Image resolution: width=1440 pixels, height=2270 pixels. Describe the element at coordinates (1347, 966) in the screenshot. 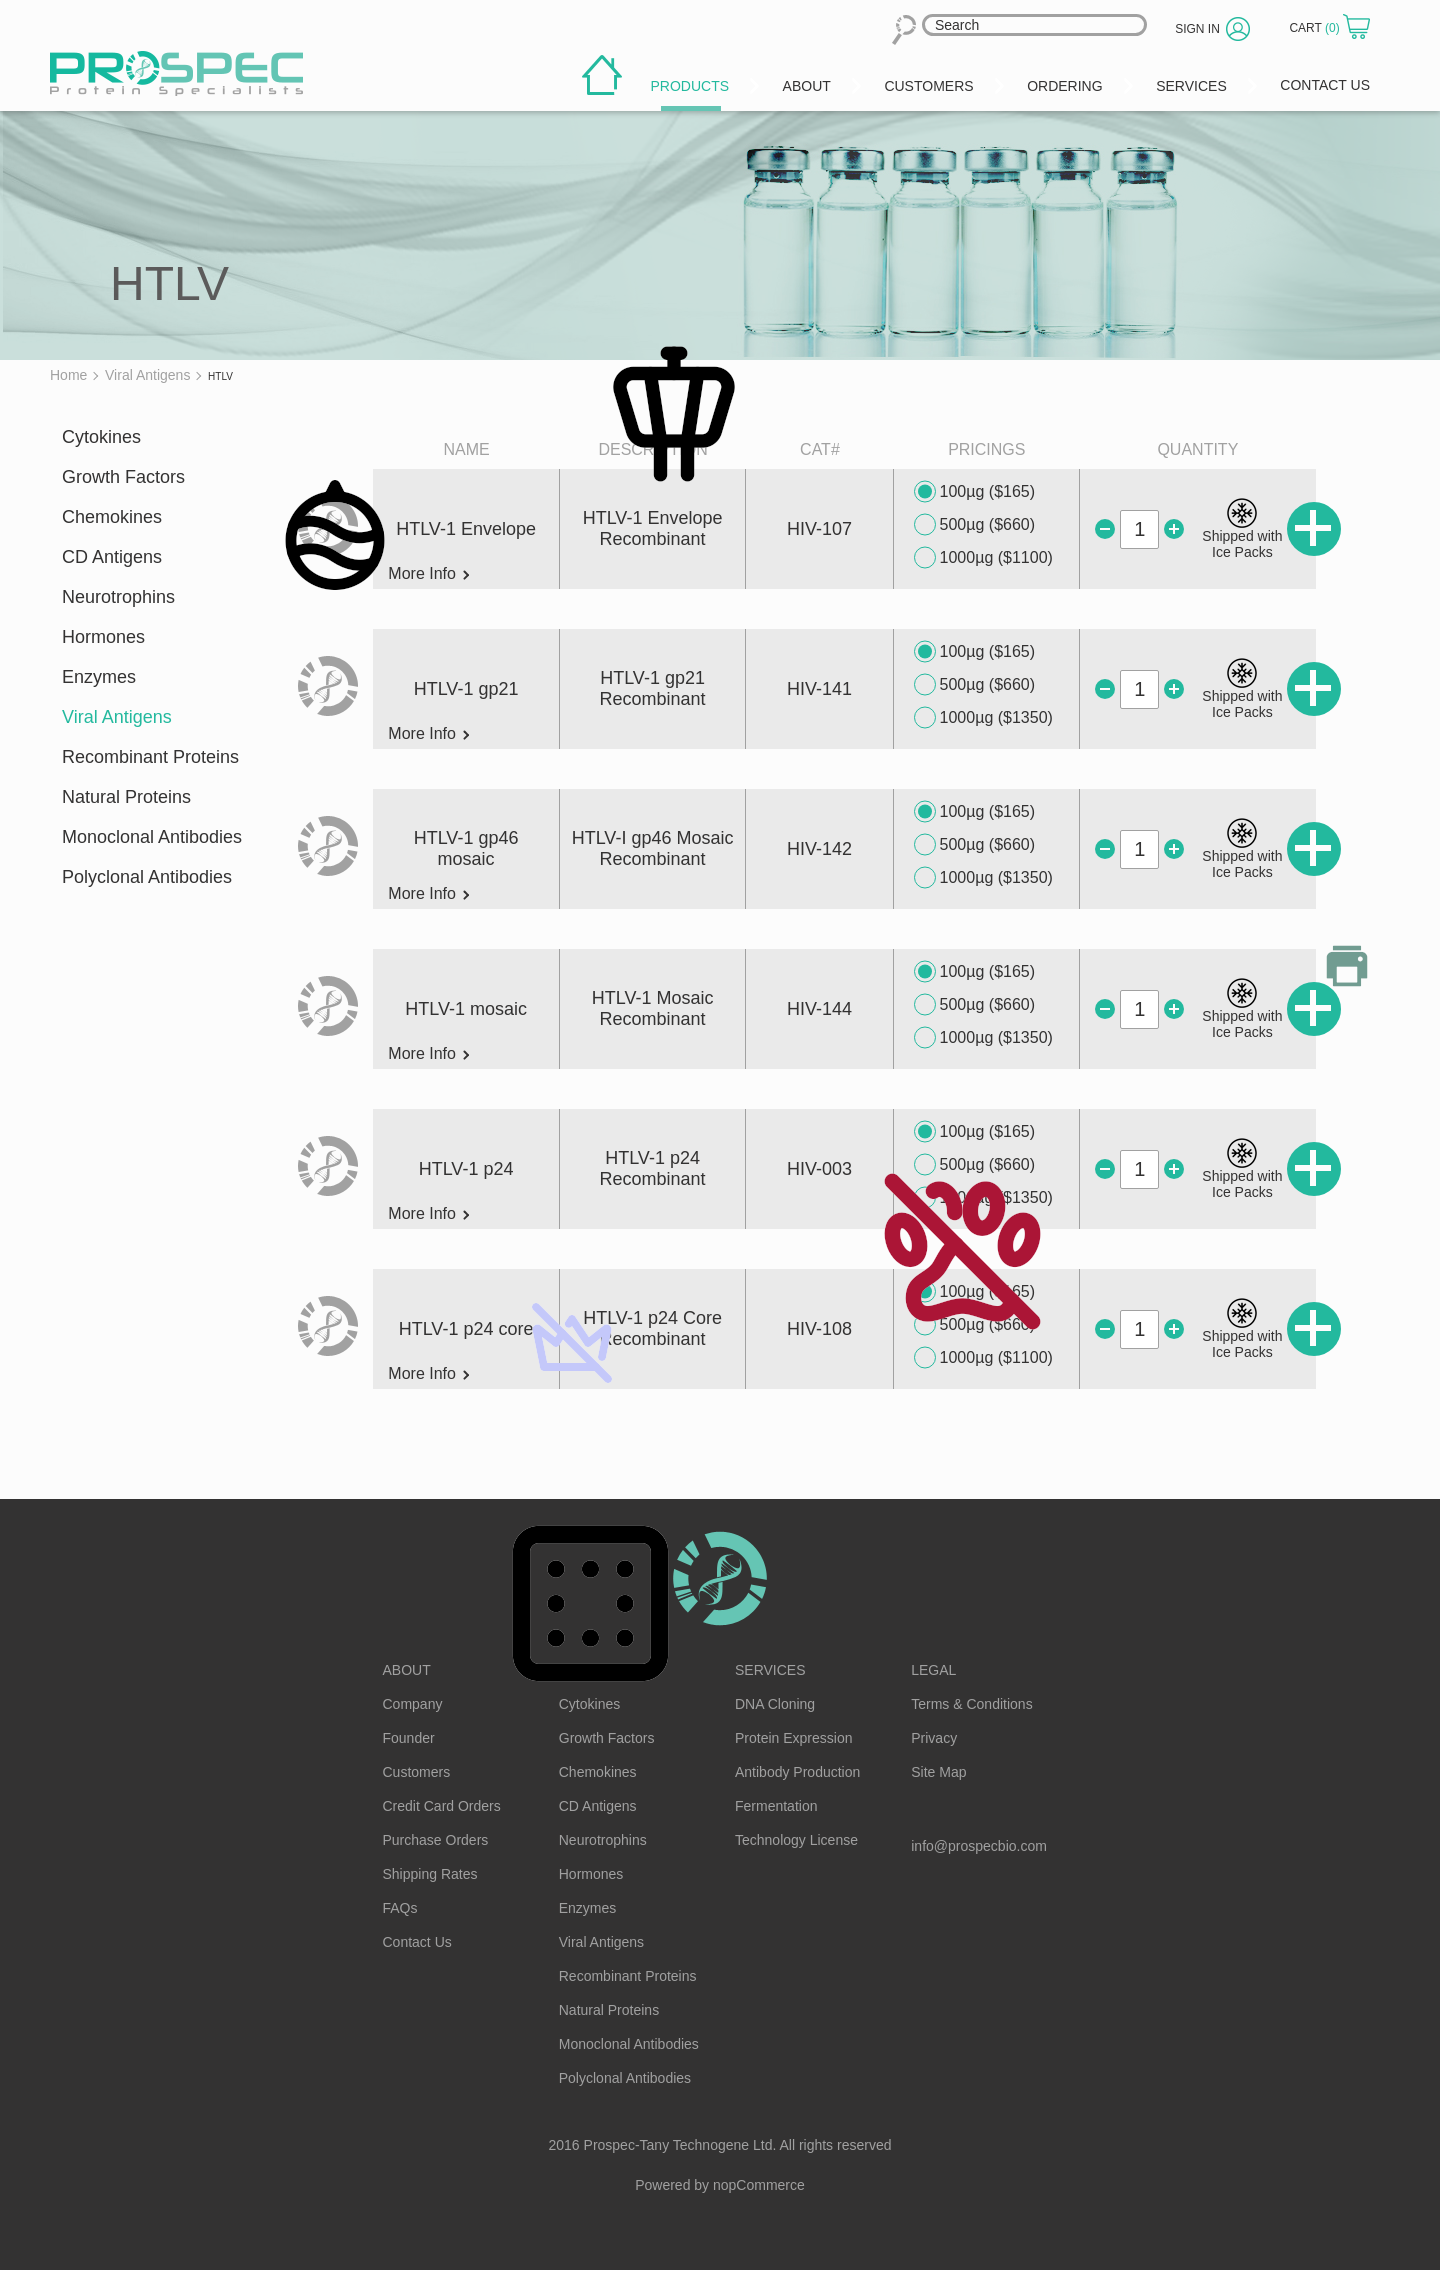

I see `print this document` at that location.